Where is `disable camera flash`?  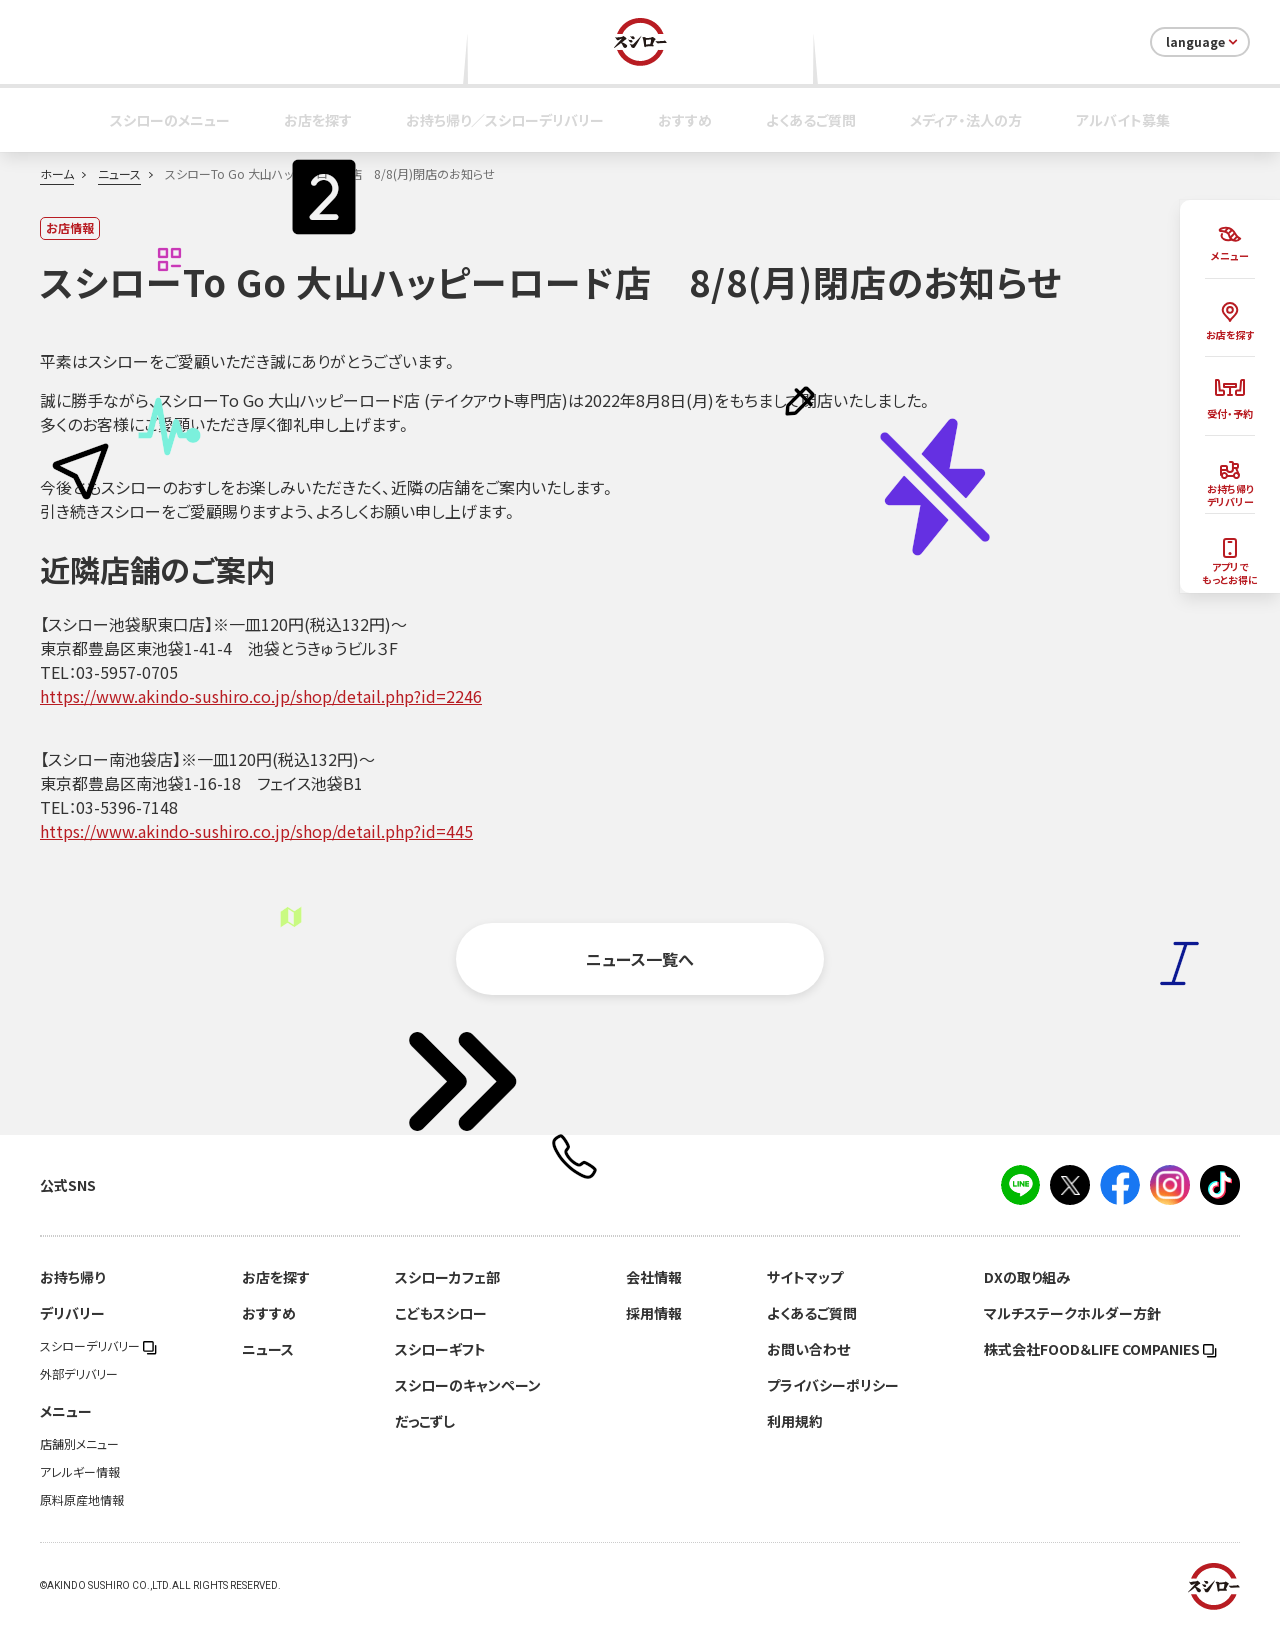 disable camera flash is located at coordinates (935, 487).